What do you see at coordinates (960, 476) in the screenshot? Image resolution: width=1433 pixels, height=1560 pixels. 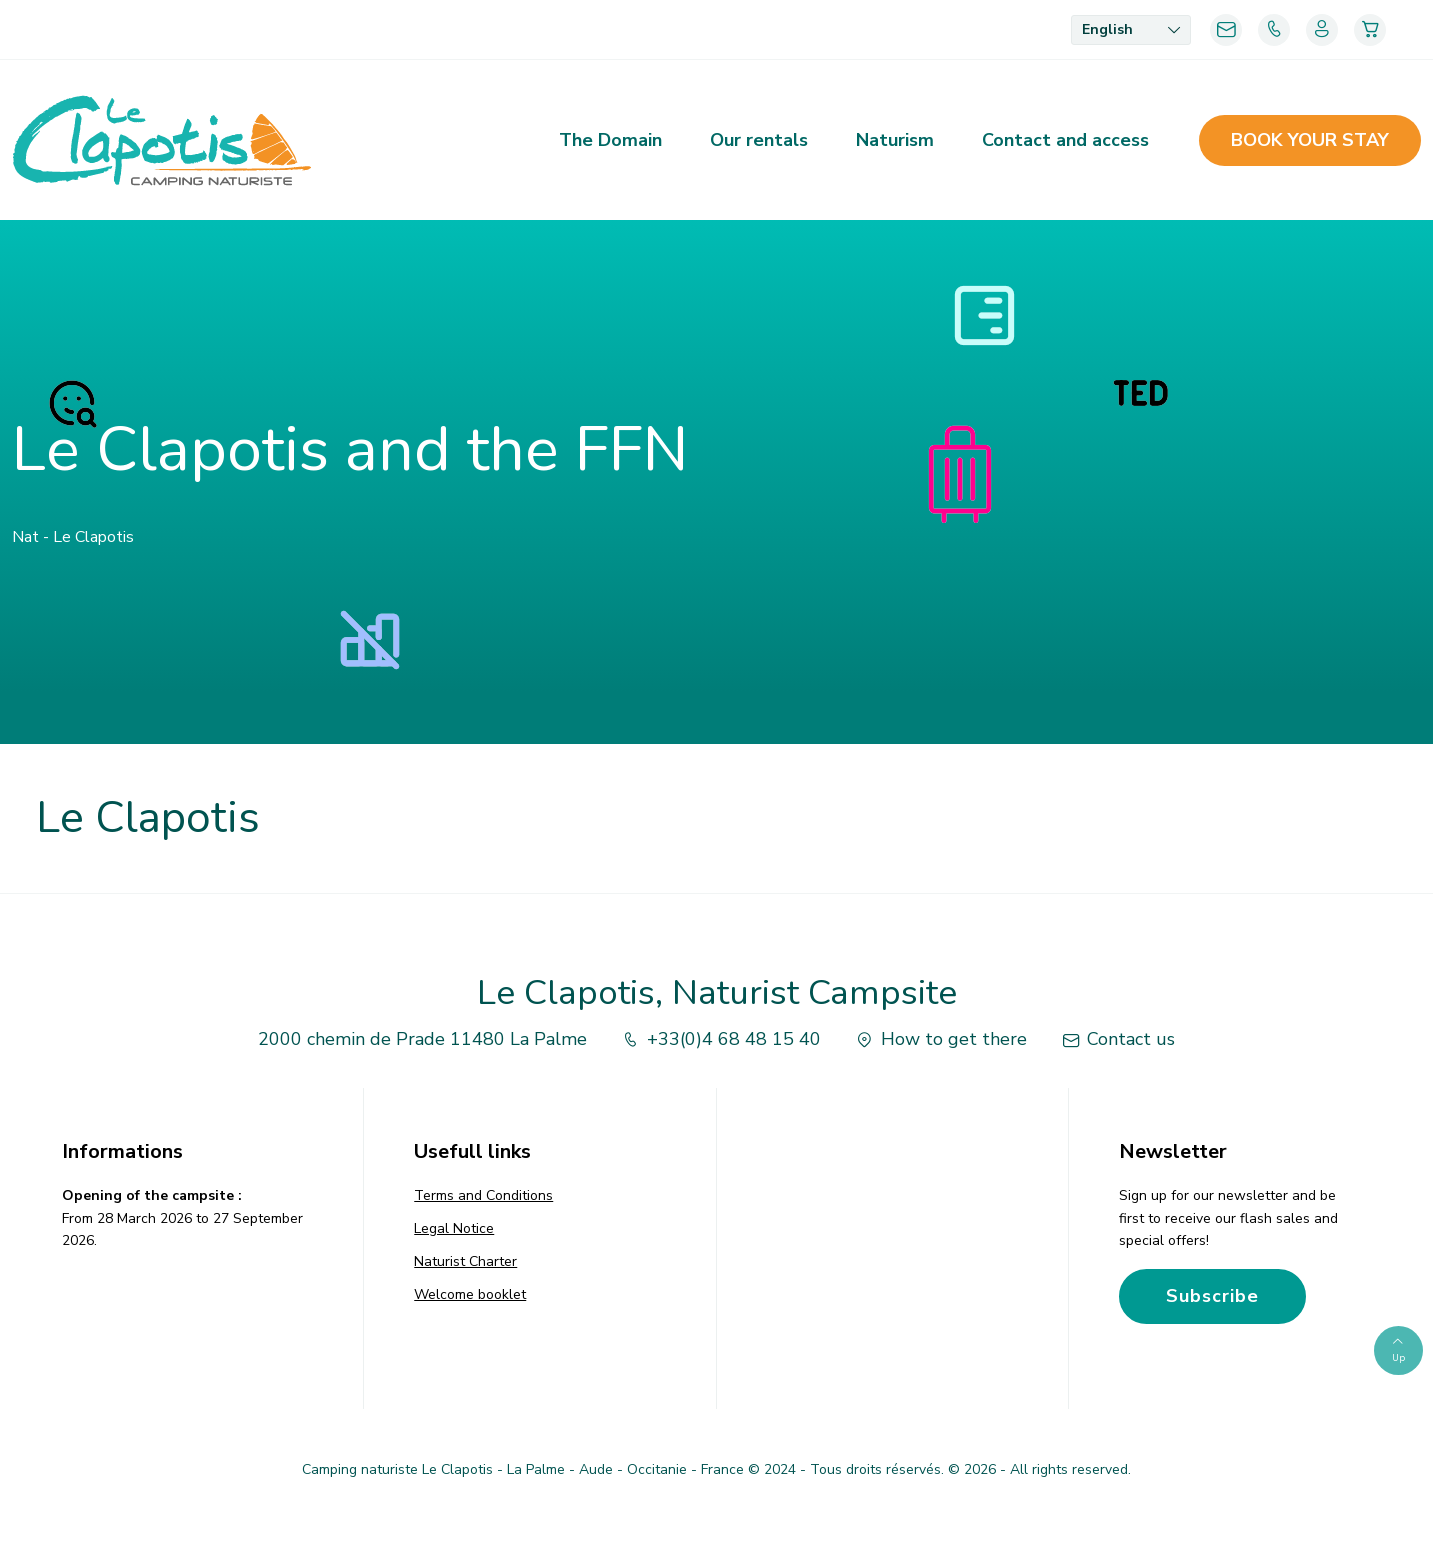 I see `manage travel or trip details` at bounding box center [960, 476].